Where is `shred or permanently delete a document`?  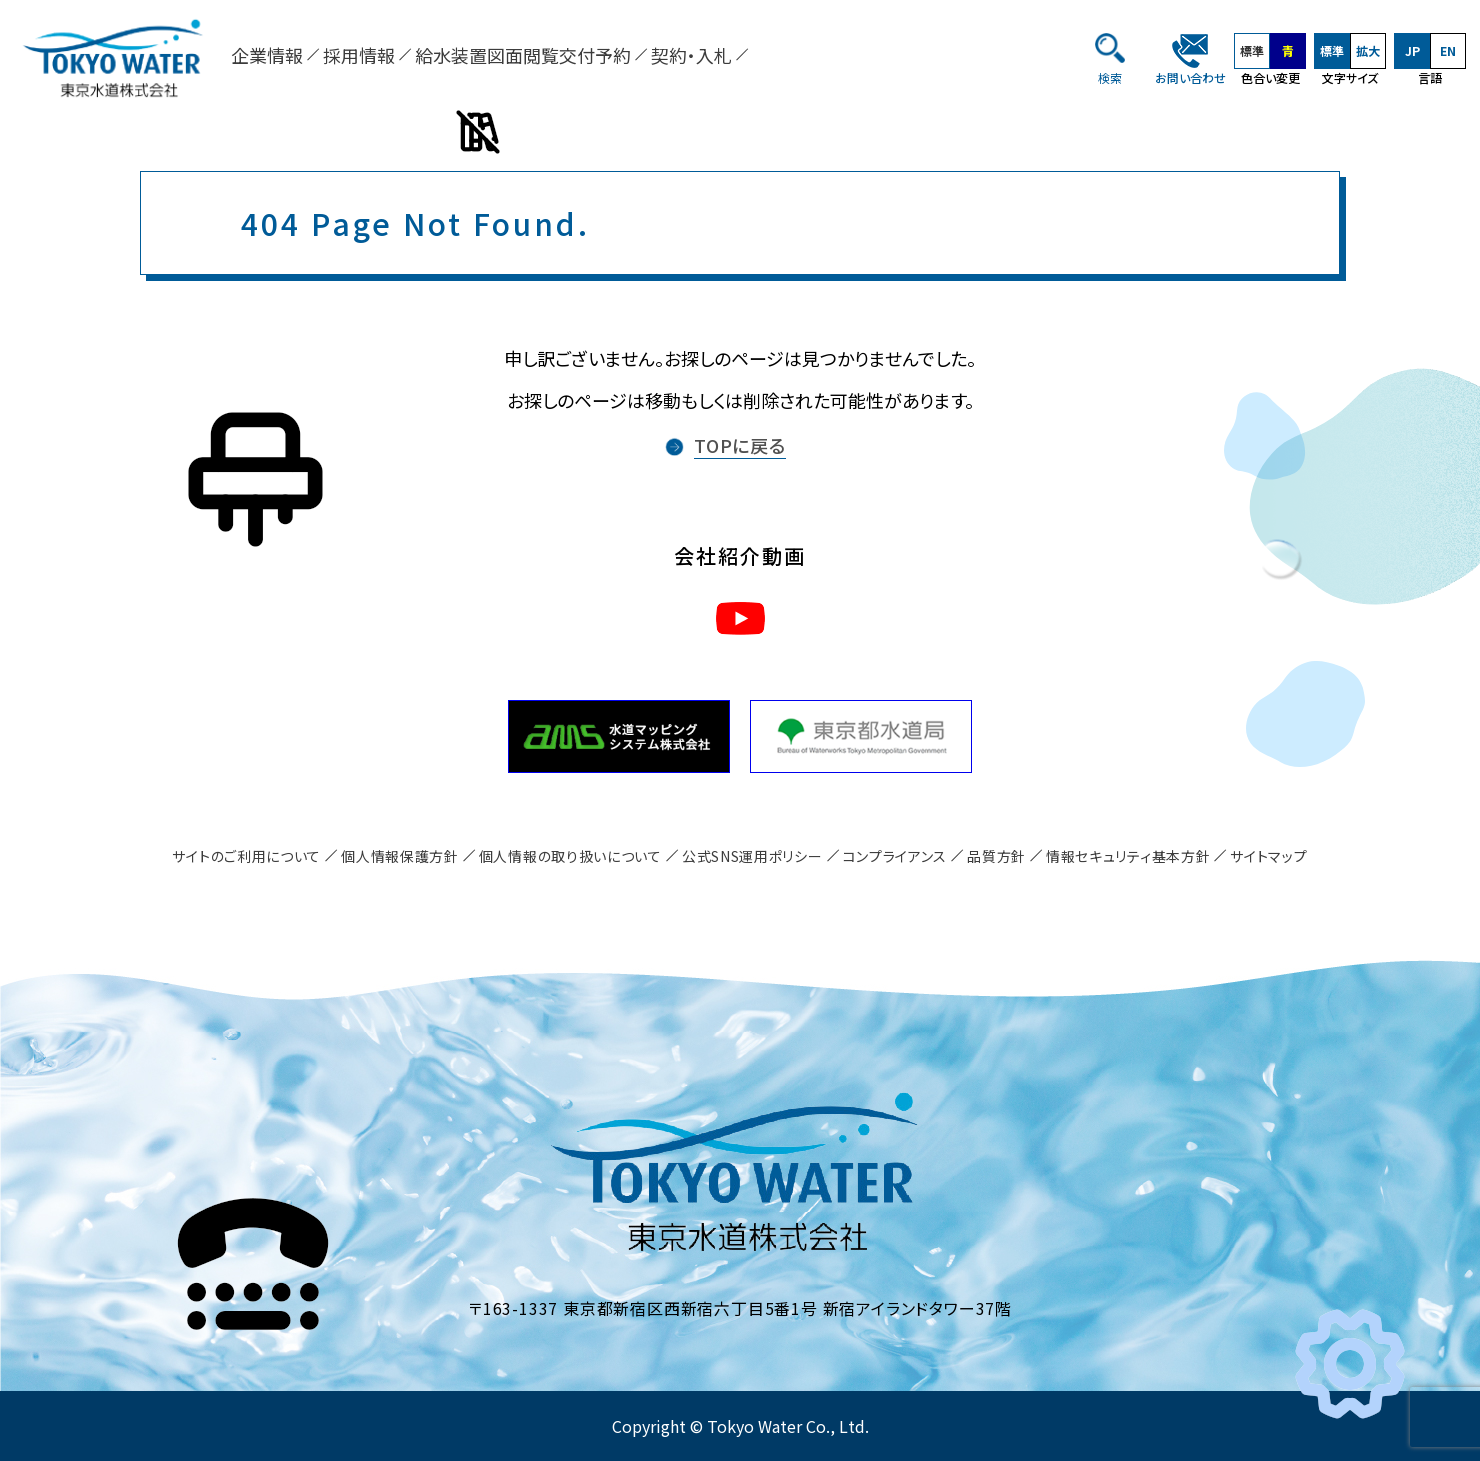
shred or permanently delete a document is located at coordinates (255, 479).